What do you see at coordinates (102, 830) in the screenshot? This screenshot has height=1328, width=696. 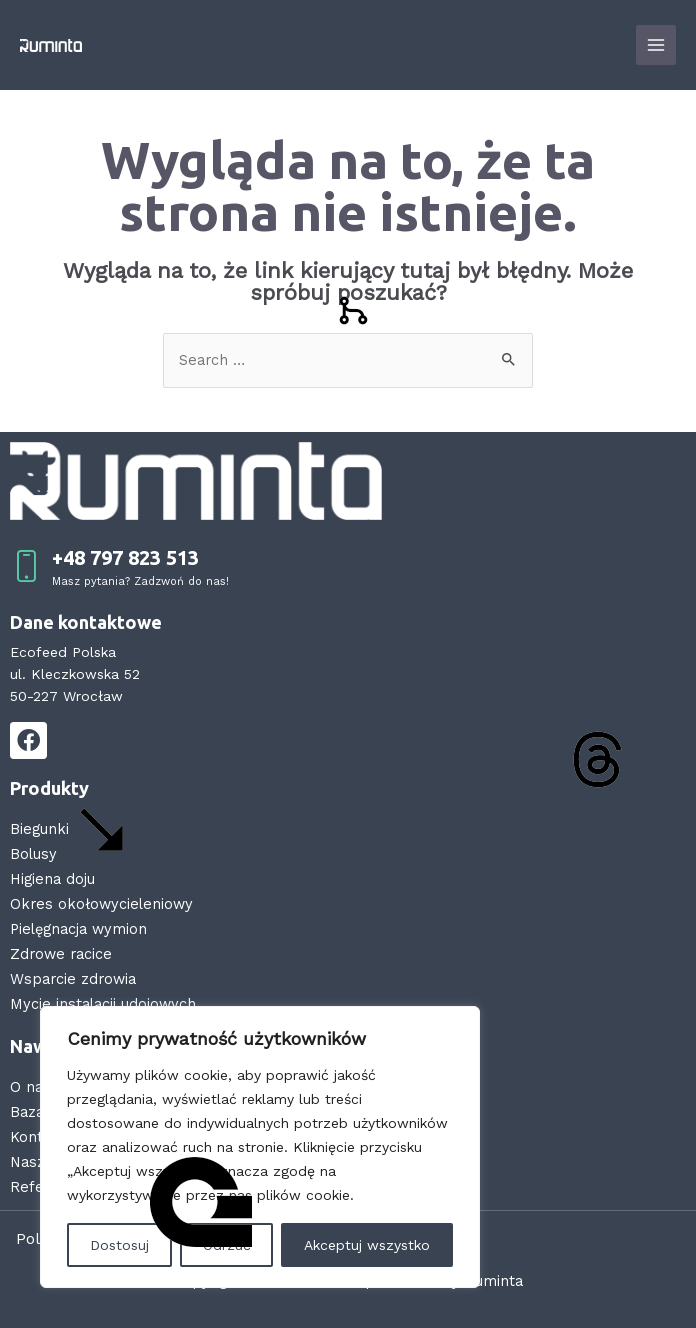 I see `navigate to the next section below` at bounding box center [102, 830].